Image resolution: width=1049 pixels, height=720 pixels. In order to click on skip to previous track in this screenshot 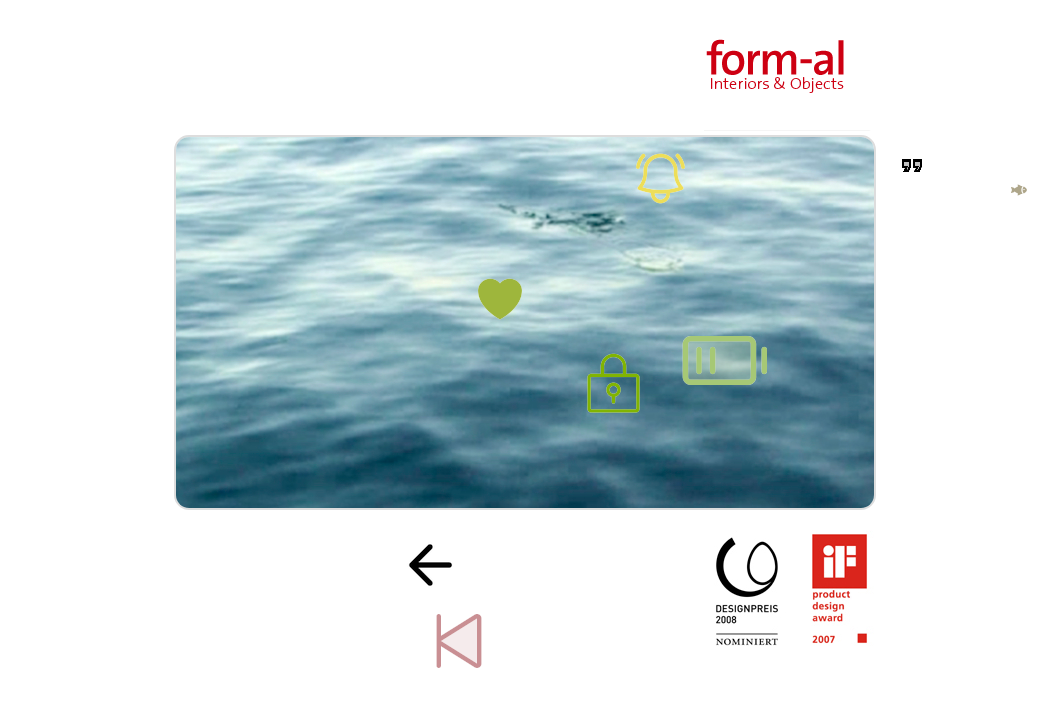, I will do `click(459, 641)`.